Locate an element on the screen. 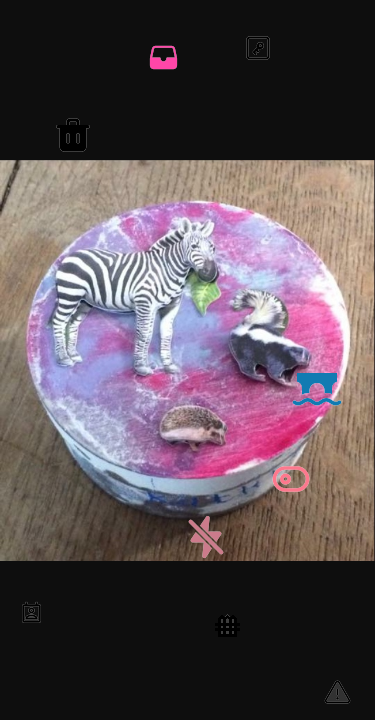 This screenshot has height=720, width=375. disable camera flash is located at coordinates (206, 537).